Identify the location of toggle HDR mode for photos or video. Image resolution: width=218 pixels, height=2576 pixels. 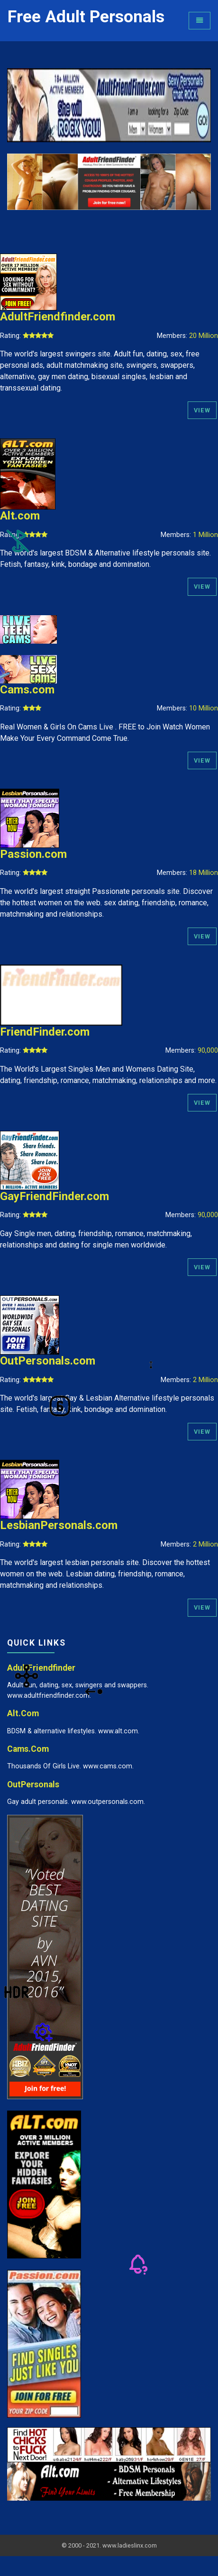
(17, 1992).